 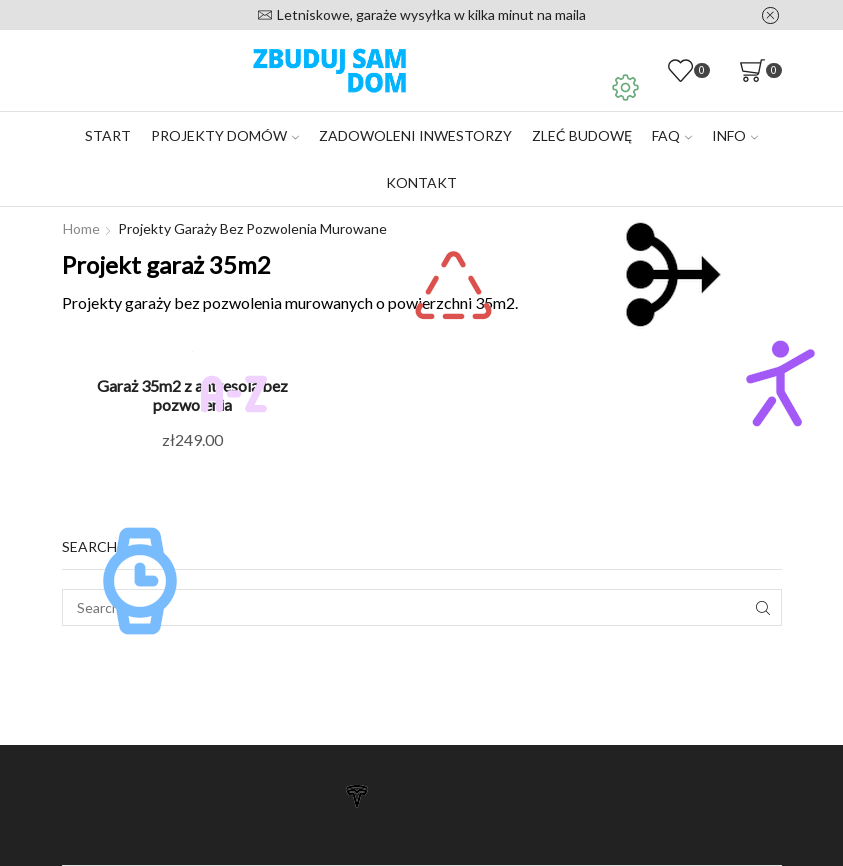 What do you see at coordinates (673, 274) in the screenshot?
I see `manage ad mediation settings` at bounding box center [673, 274].